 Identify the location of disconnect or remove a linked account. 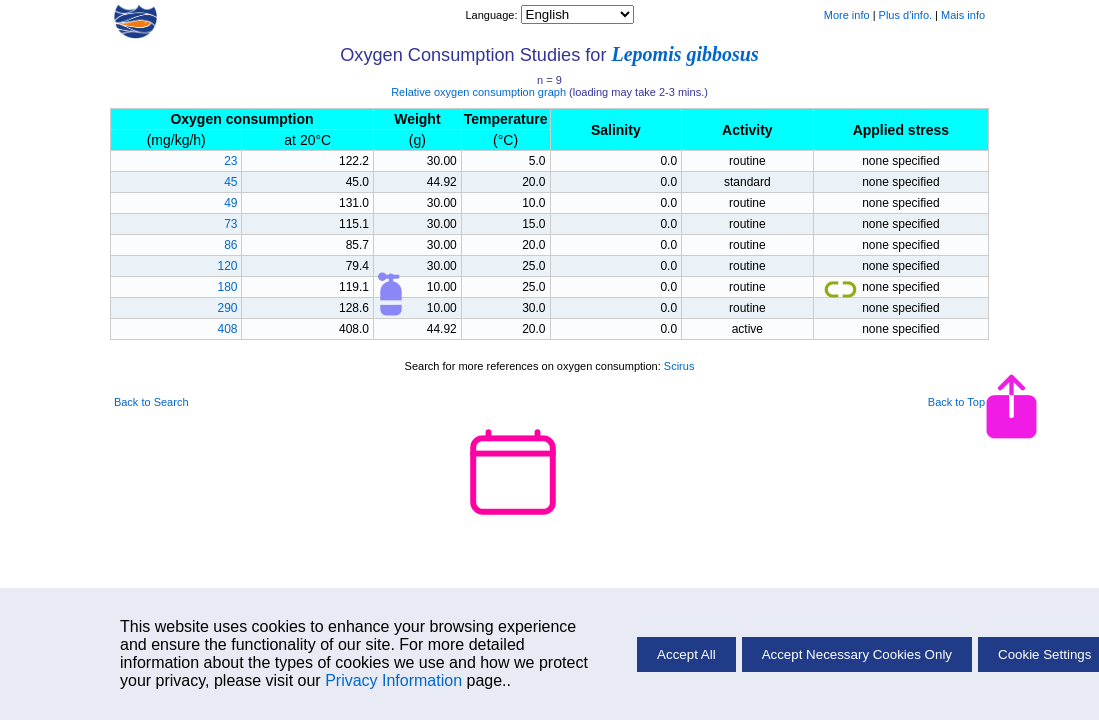
(840, 289).